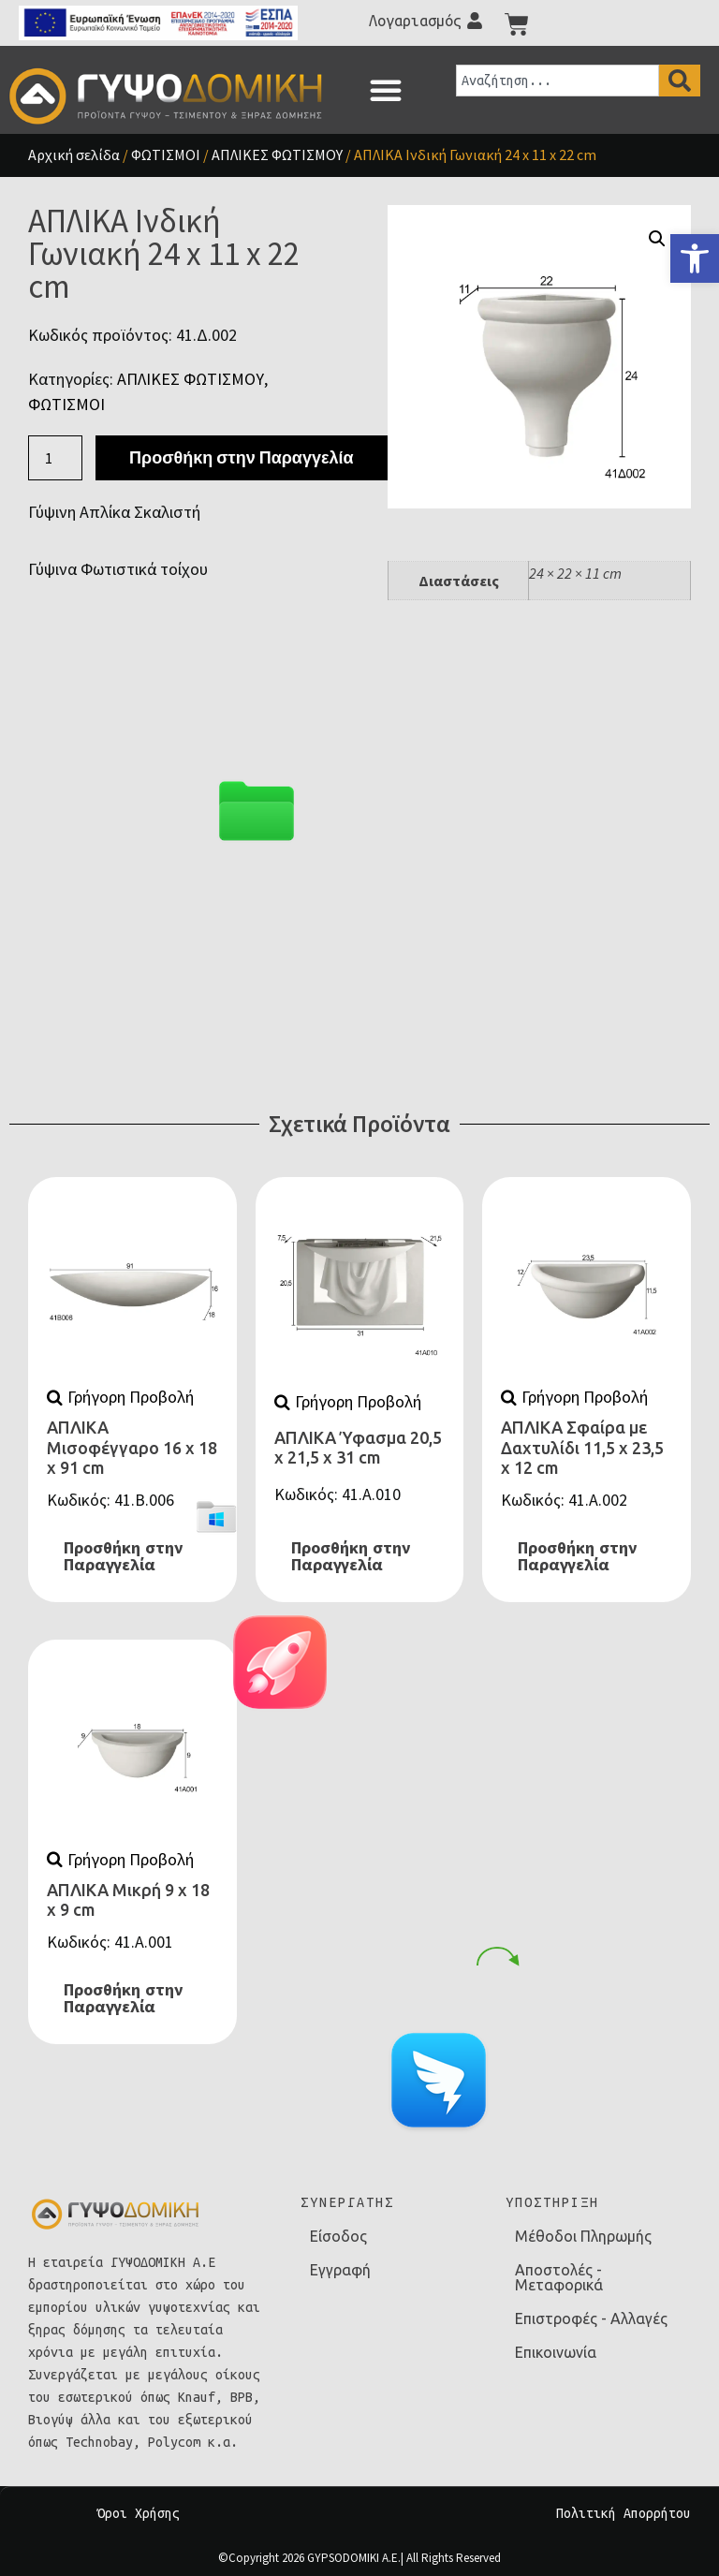 This screenshot has width=719, height=2576. Describe the element at coordinates (216, 1518) in the screenshot. I see `open windows system files folder` at that location.